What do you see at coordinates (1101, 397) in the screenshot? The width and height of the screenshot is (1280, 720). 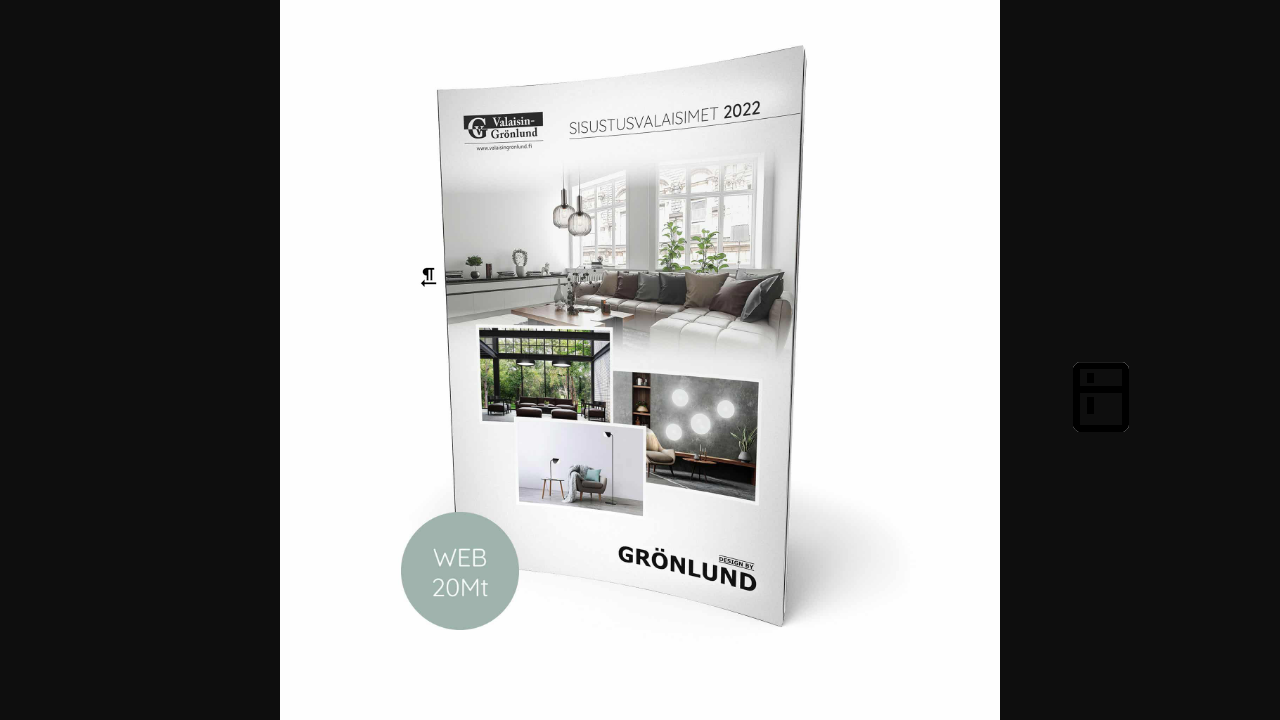 I see `access kitchen appliances or settings` at bounding box center [1101, 397].